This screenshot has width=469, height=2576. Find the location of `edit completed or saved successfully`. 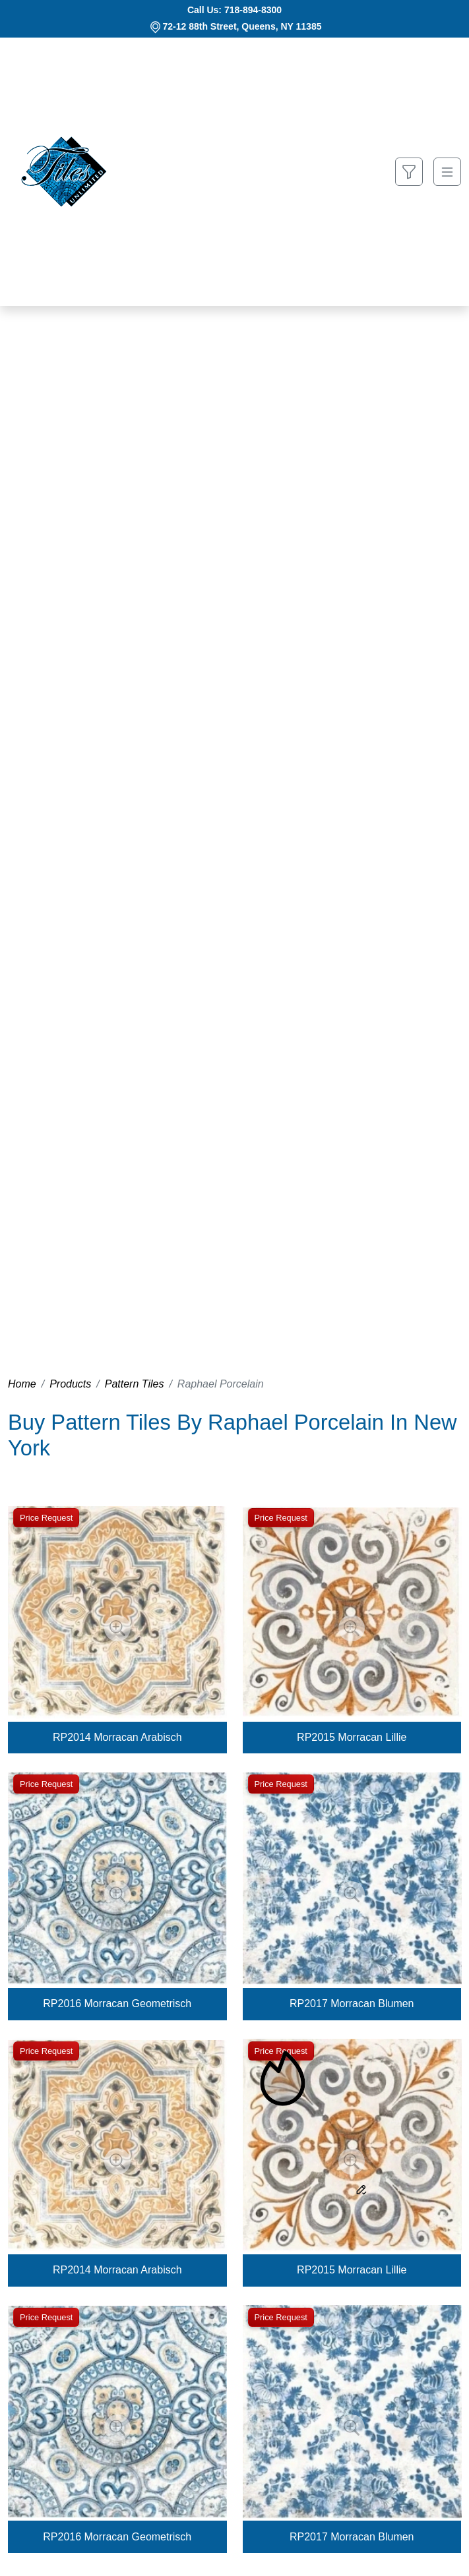

edit completed or saved successfully is located at coordinates (361, 2189).